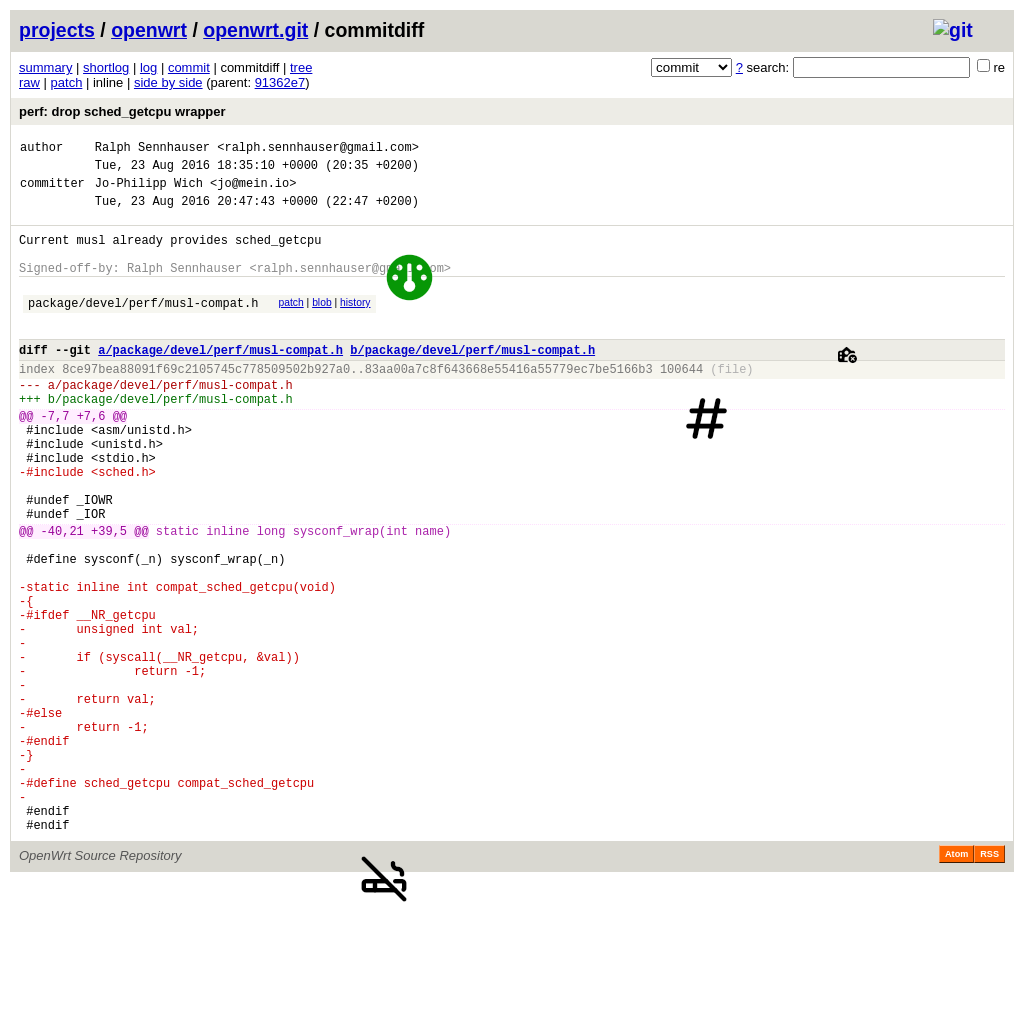  I want to click on indicates a no smoking zone, so click(384, 879).